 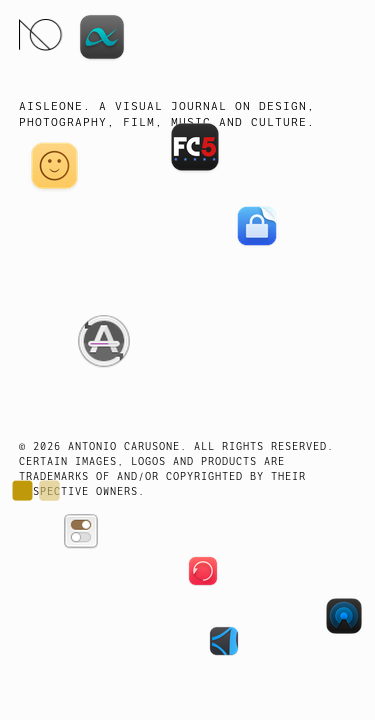 What do you see at coordinates (104, 341) in the screenshot?
I see `check for available software updates` at bounding box center [104, 341].